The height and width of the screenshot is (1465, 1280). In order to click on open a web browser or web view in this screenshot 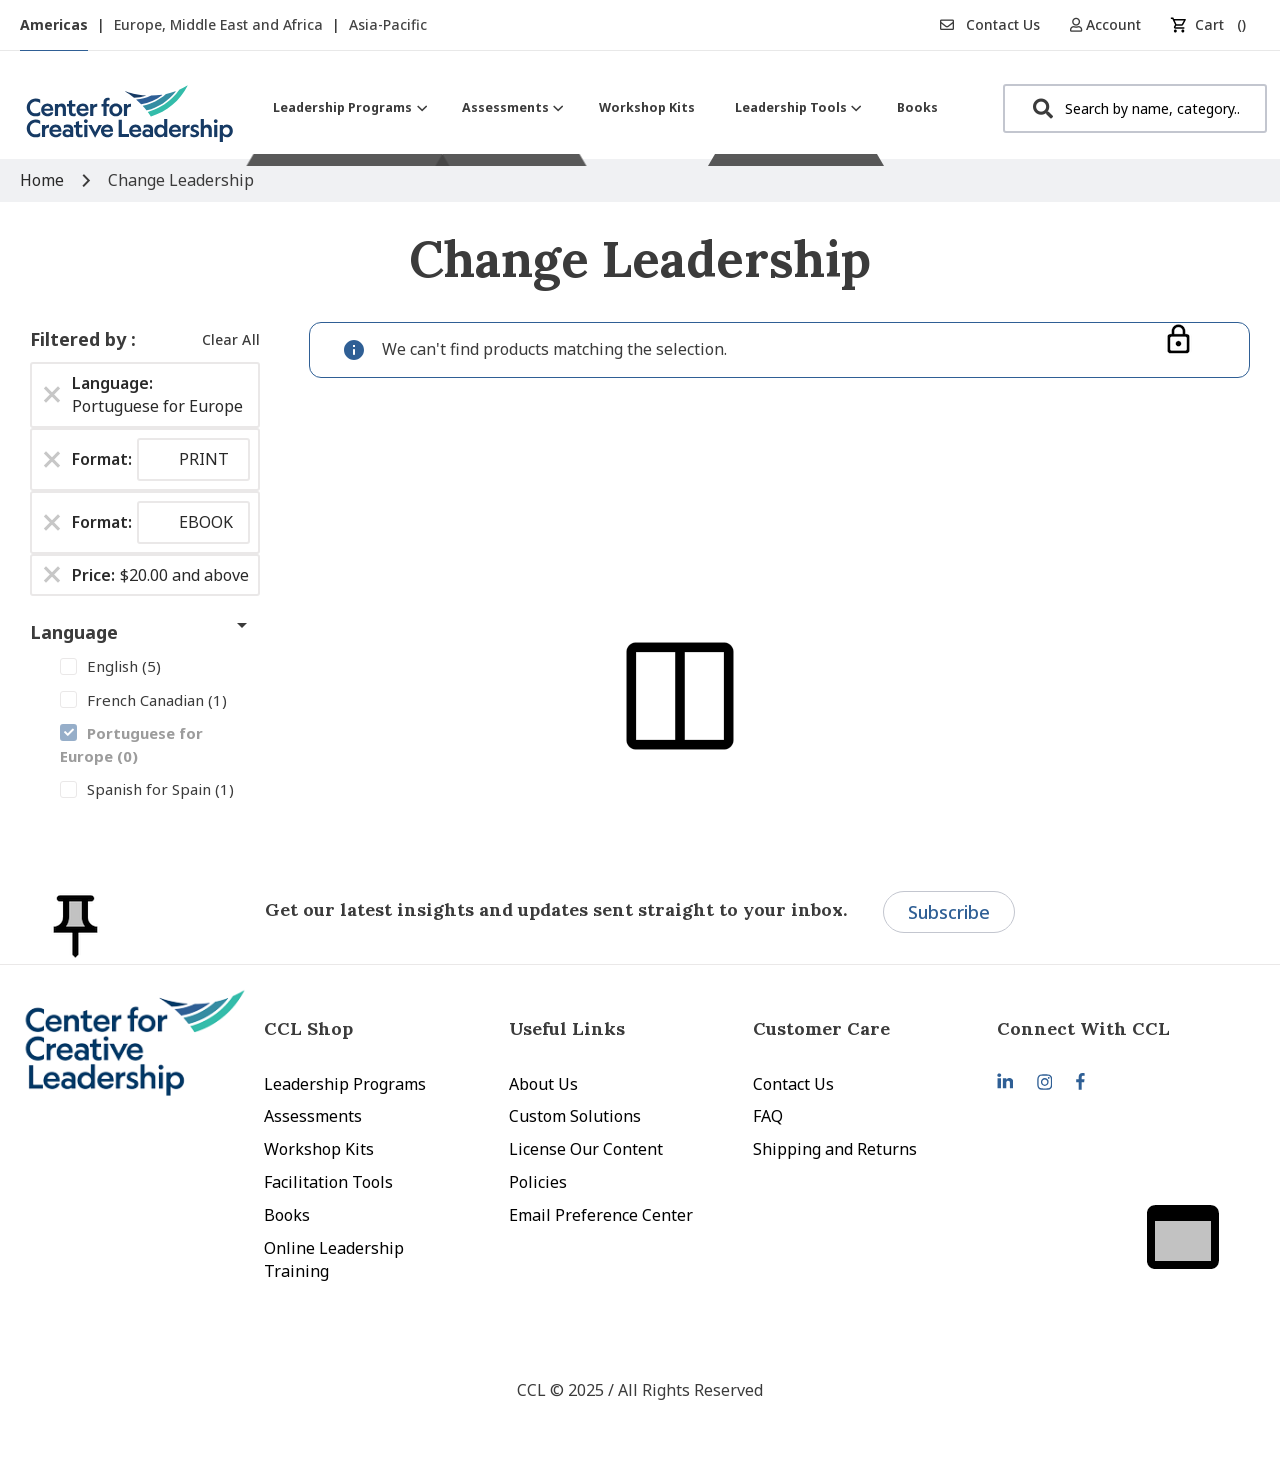, I will do `click(1183, 1237)`.